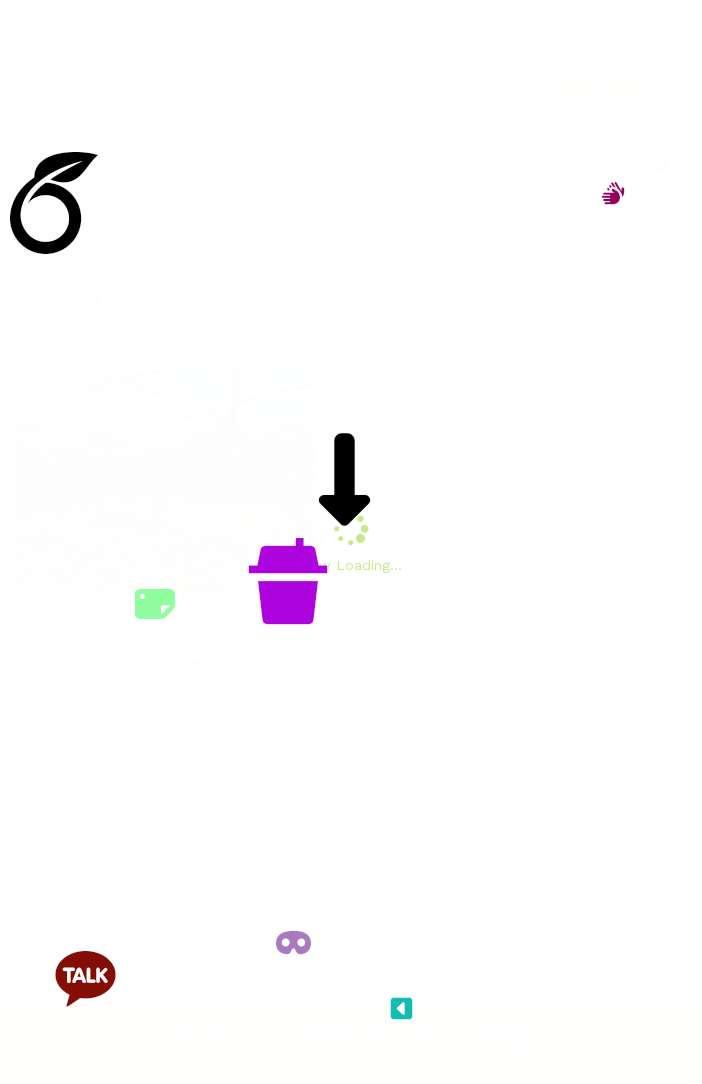  I want to click on open KakaoTalk messaging app, so click(85, 977).